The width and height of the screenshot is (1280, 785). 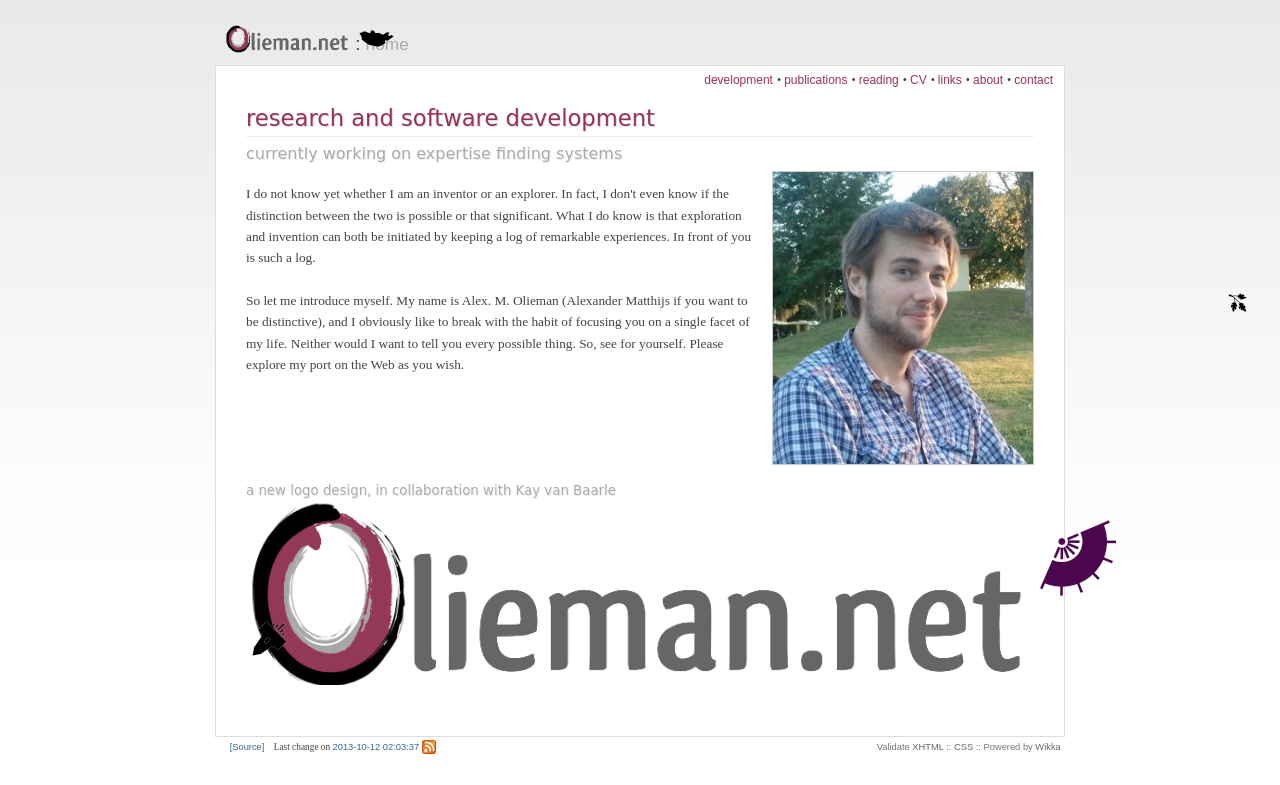 What do you see at coordinates (1078, 558) in the screenshot?
I see `toggle cooling or fan settings` at bounding box center [1078, 558].